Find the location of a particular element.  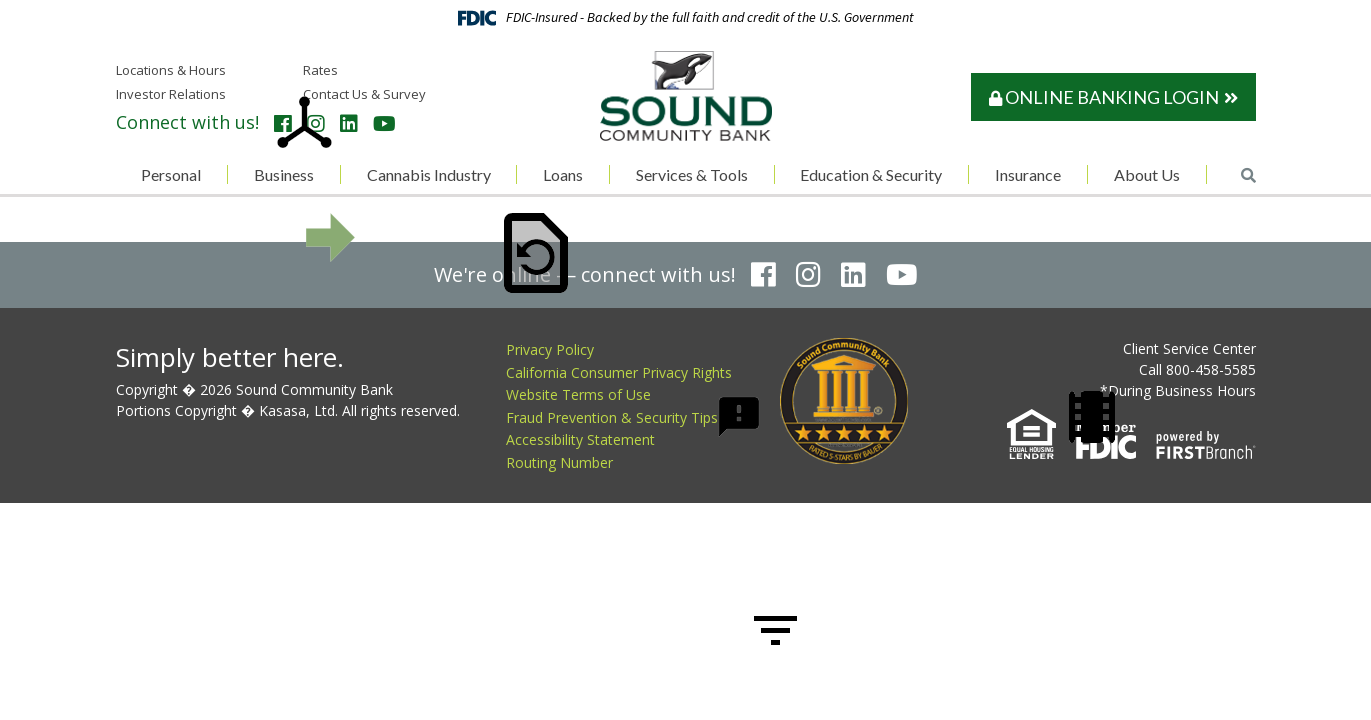

submit feedback or comments is located at coordinates (739, 417).